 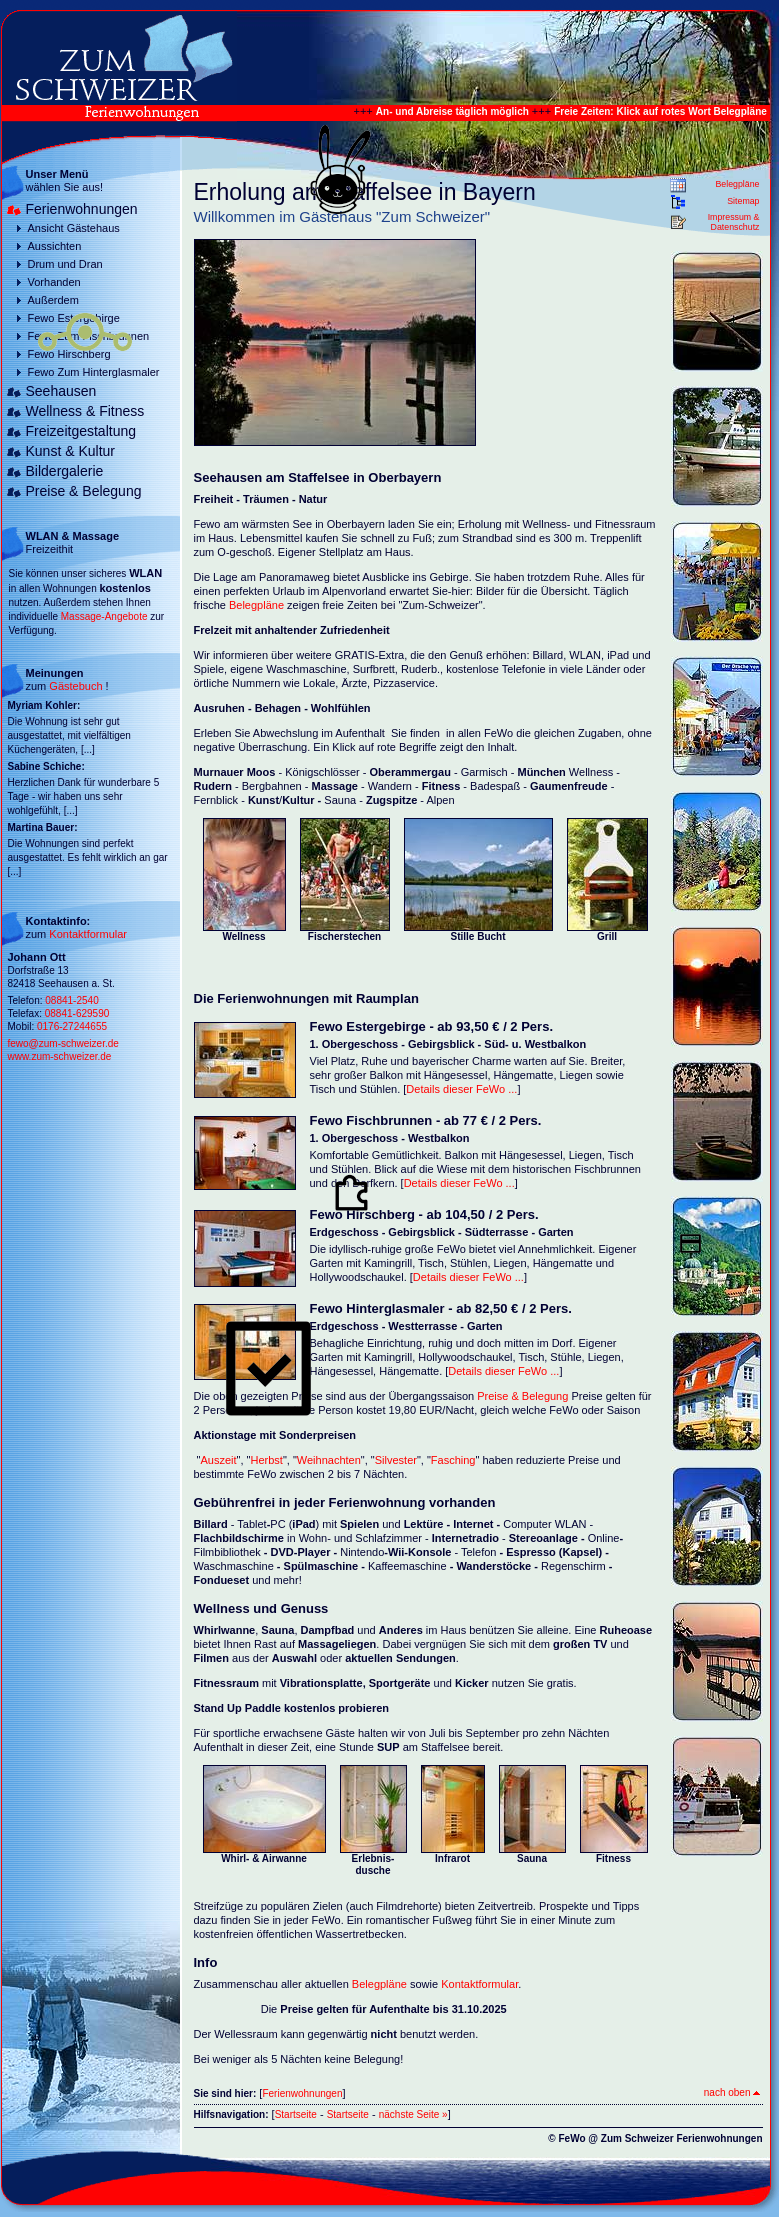 I want to click on access plugins or extensions, so click(x=351, y=1194).